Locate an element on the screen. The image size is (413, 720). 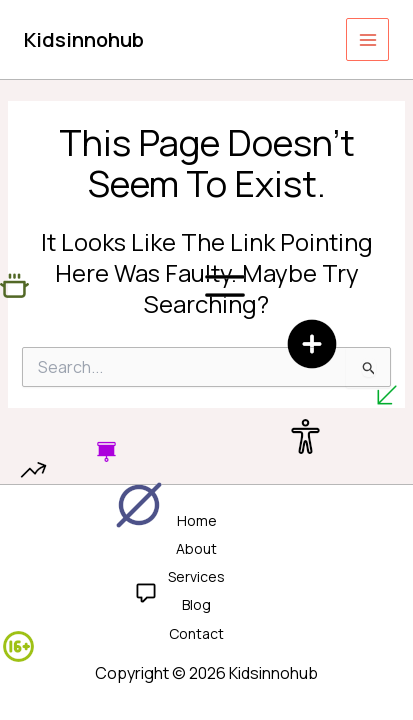
start a presentation is located at coordinates (106, 450).